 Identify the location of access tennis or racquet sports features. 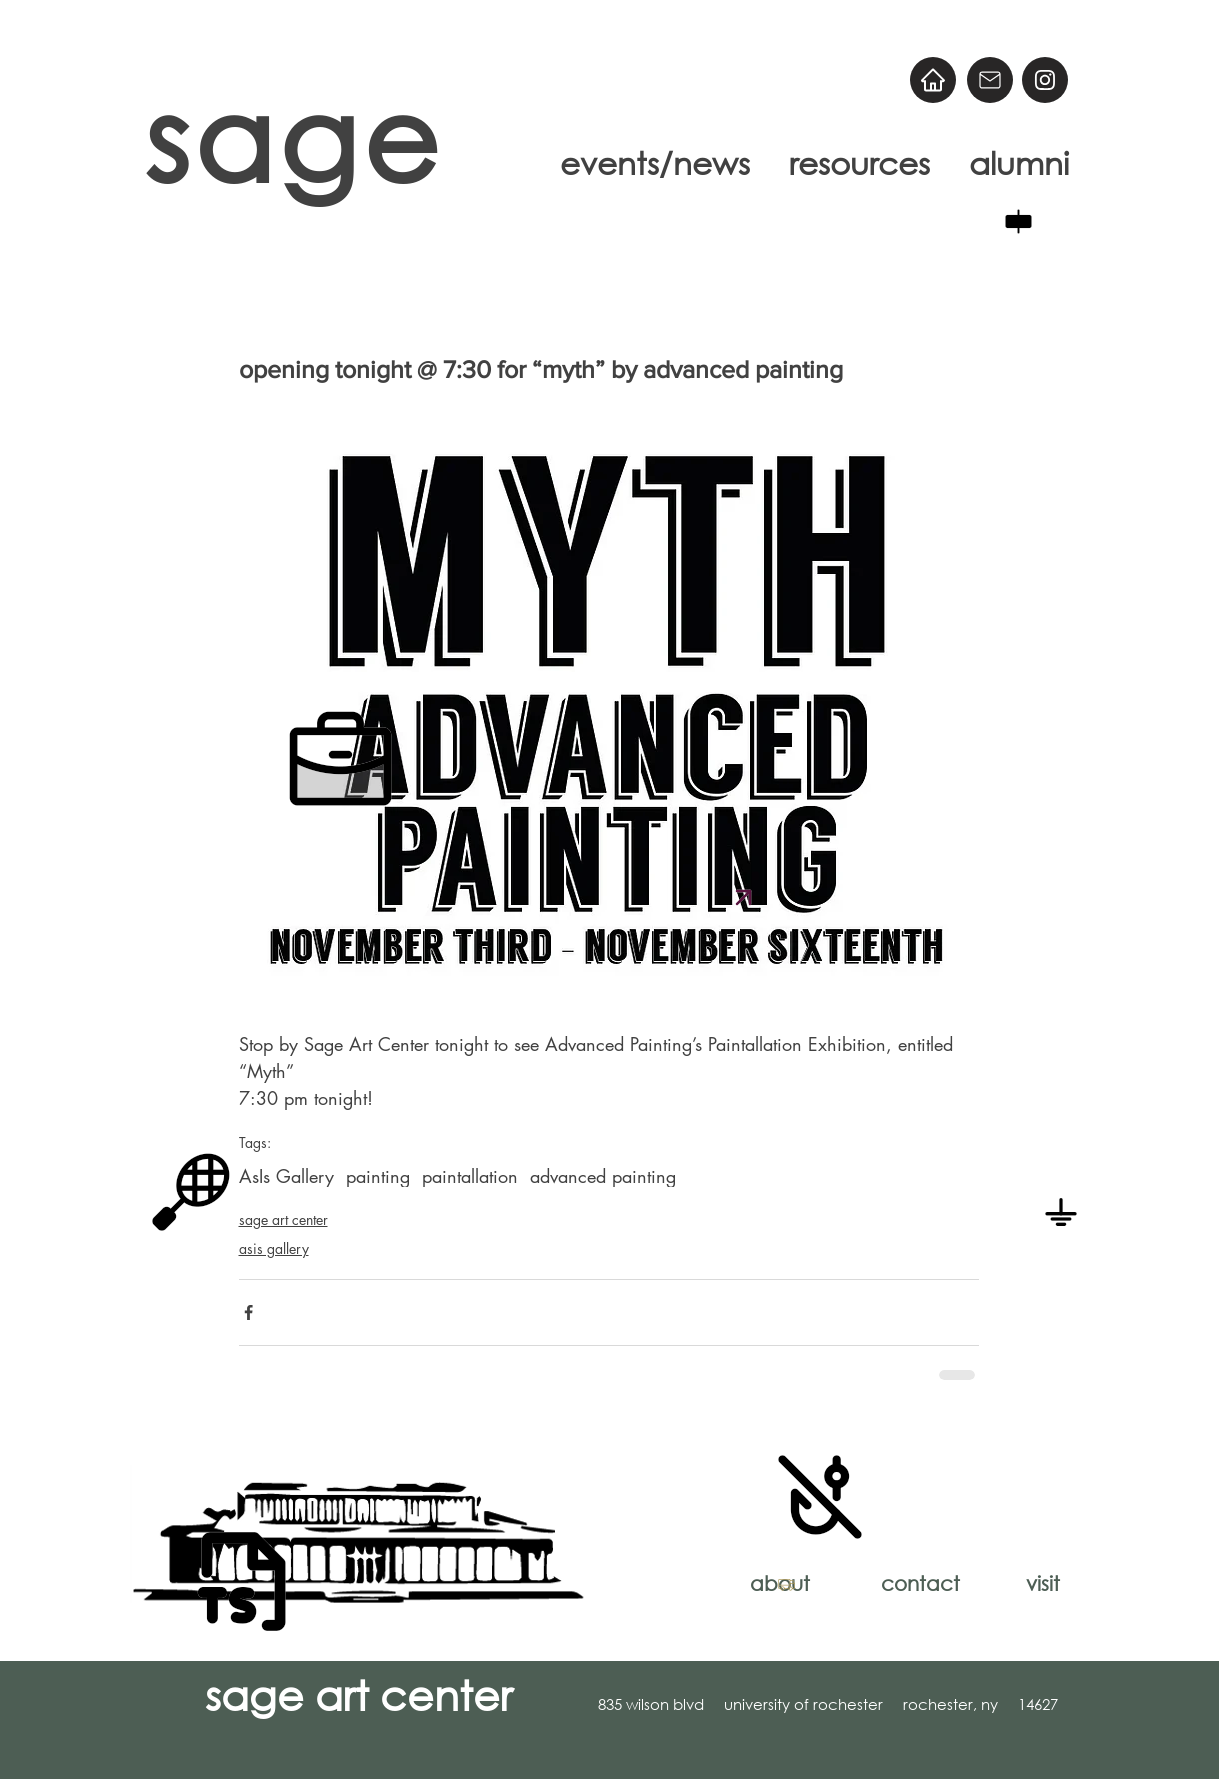
(189, 1193).